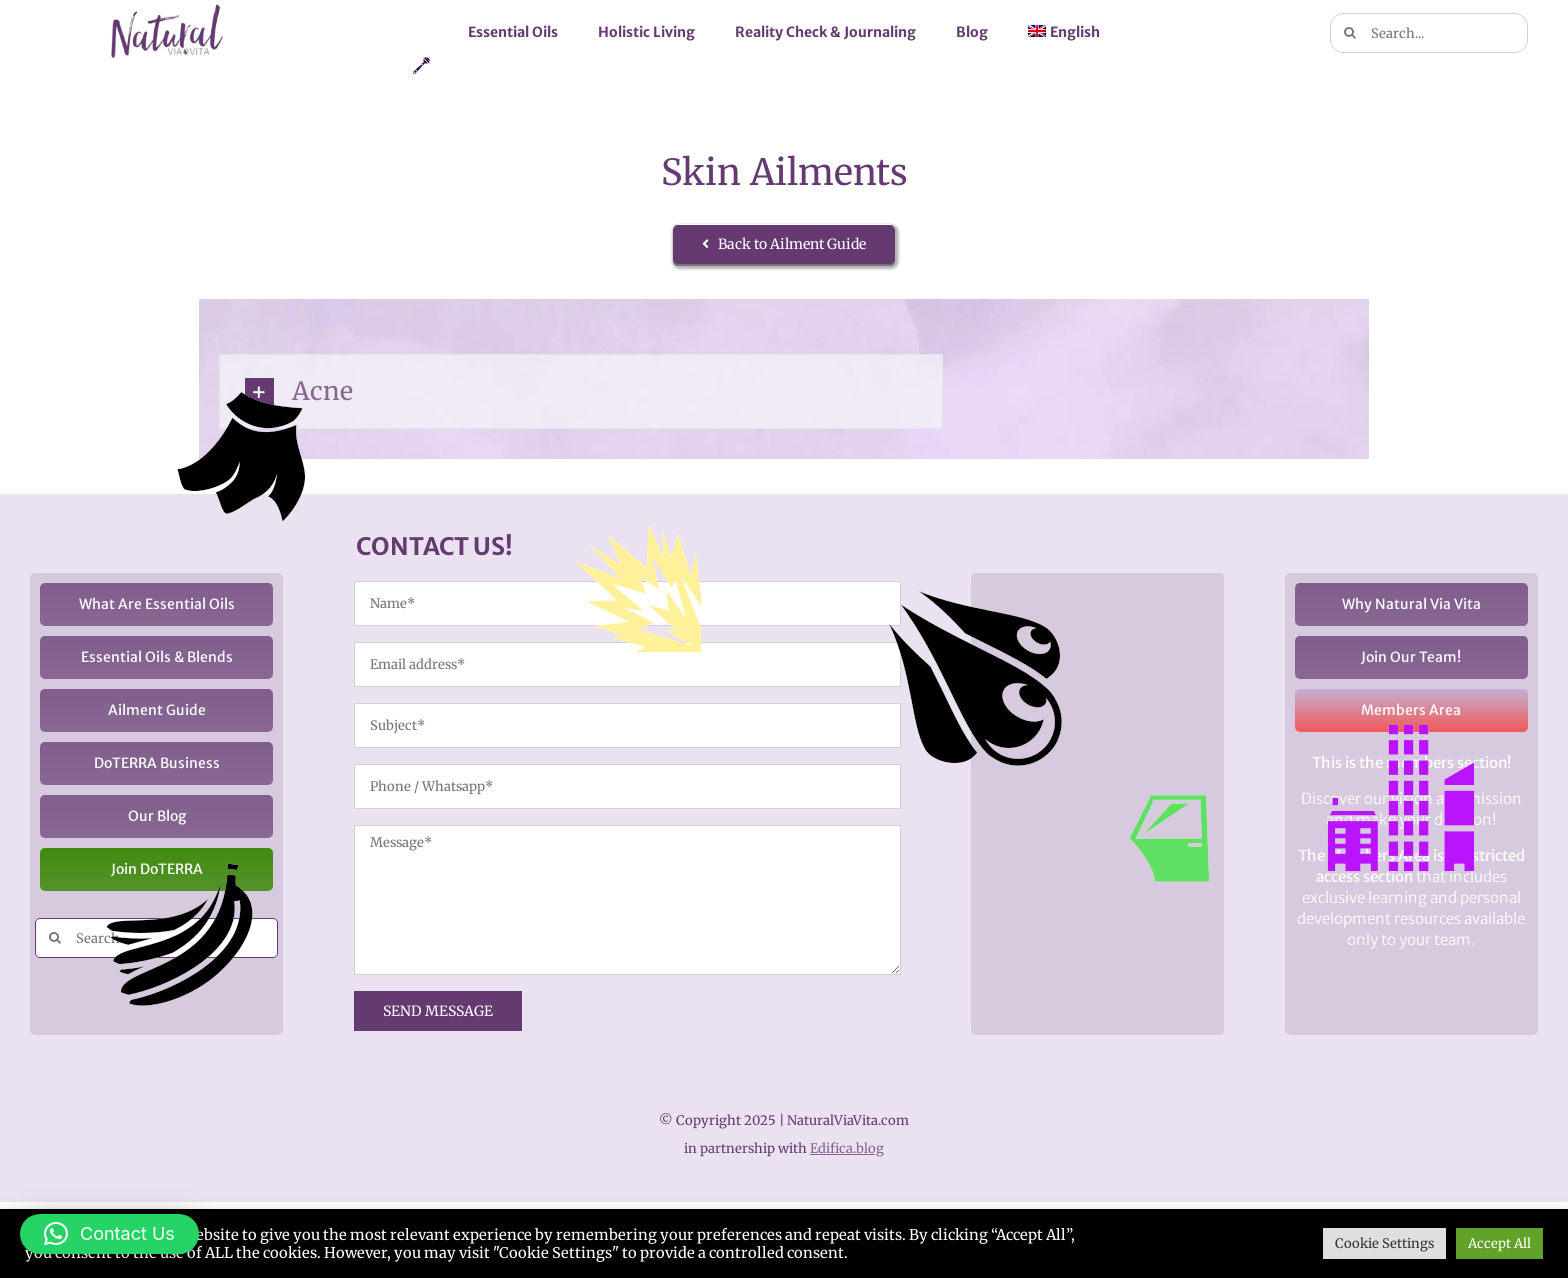 The width and height of the screenshot is (1568, 1278). What do you see at coordinates (1401, 798) in the screenshot?
I see `view city or urban location` at bounding box center [1401, 798].